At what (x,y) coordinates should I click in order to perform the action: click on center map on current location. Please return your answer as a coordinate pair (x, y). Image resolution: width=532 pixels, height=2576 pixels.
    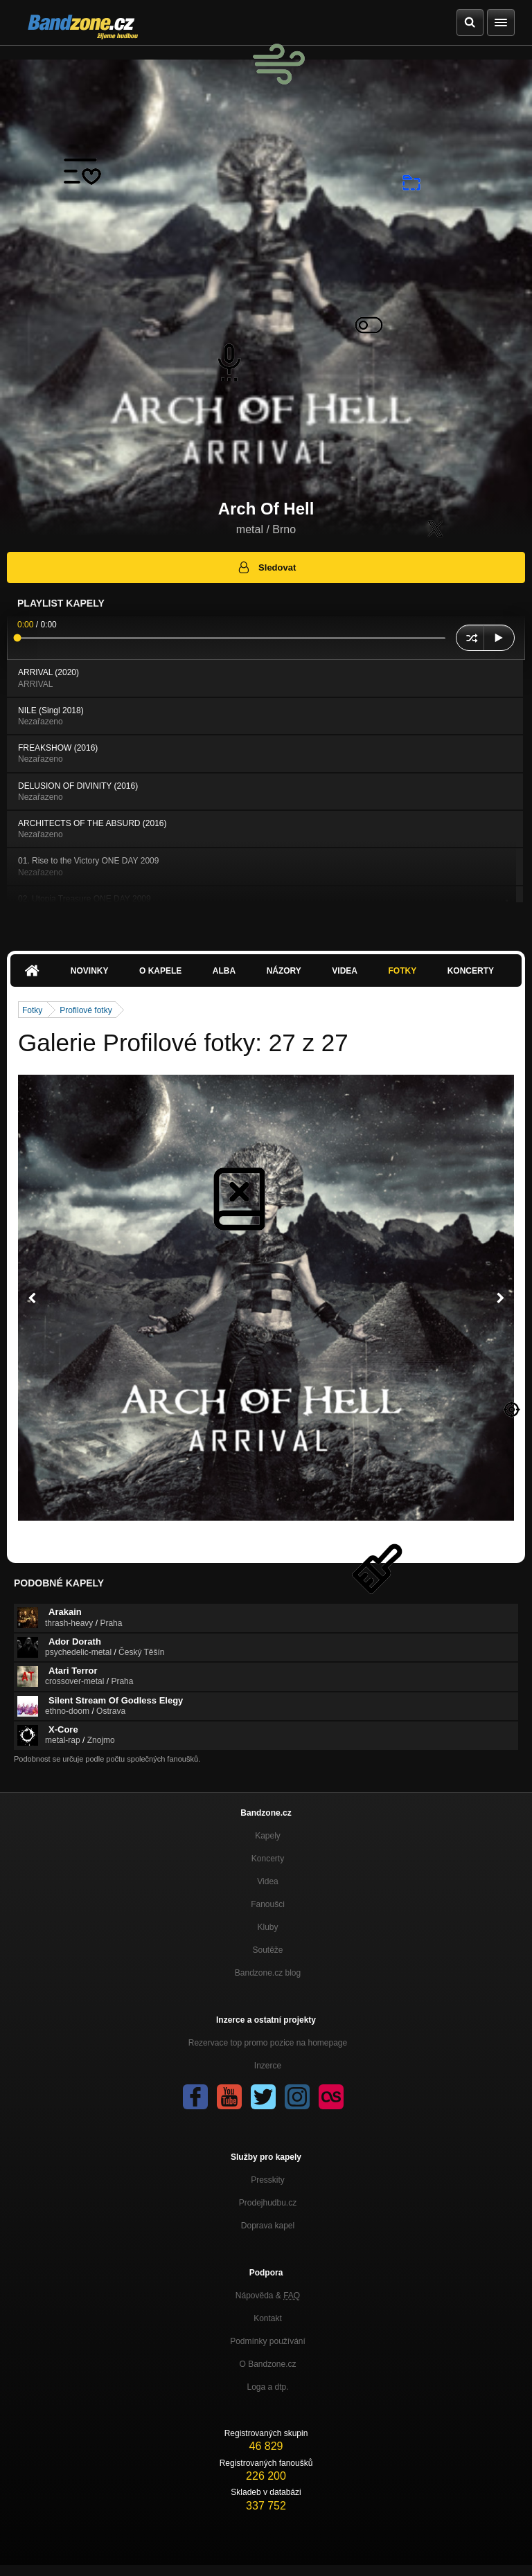
    Looking at the image, I should click on (511, 1409).